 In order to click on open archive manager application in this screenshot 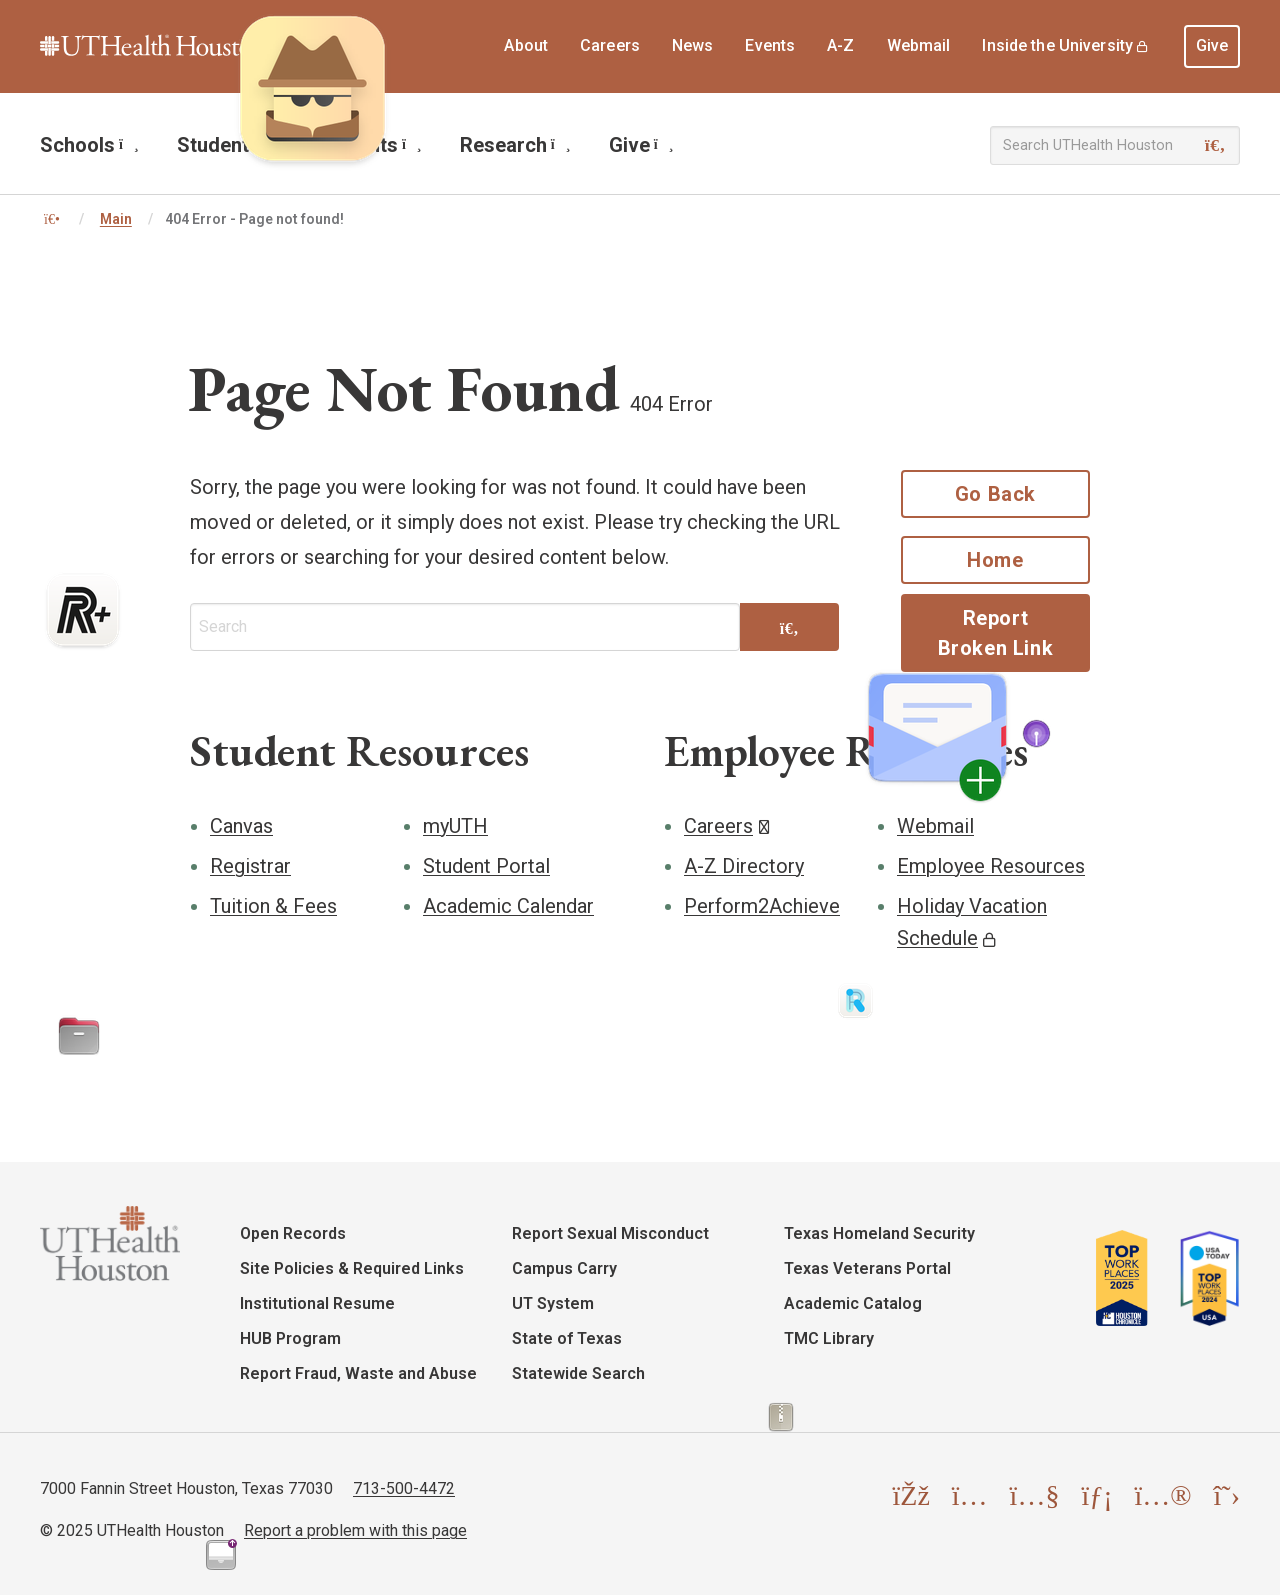, I will do `click(781, 1417)`.